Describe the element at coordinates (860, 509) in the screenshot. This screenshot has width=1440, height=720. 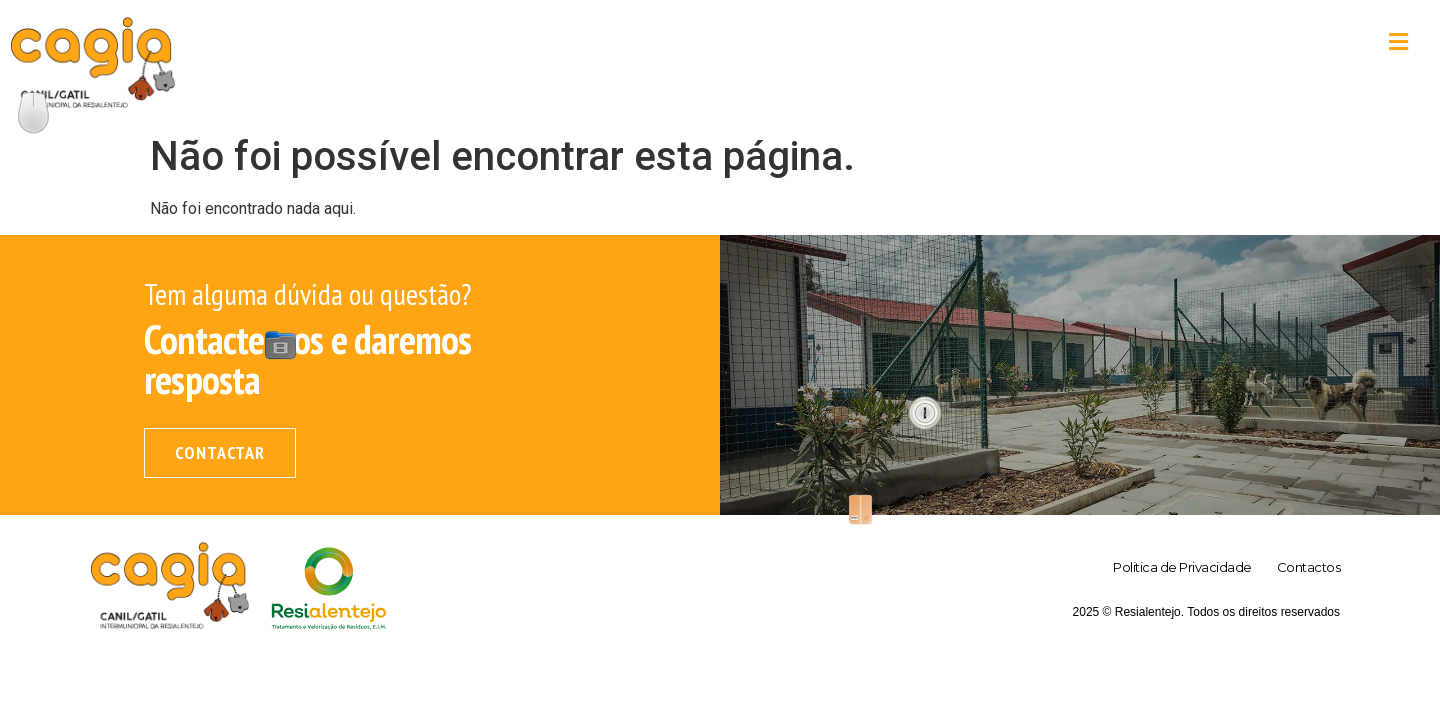
I see `open a compressed archive file` at that location.